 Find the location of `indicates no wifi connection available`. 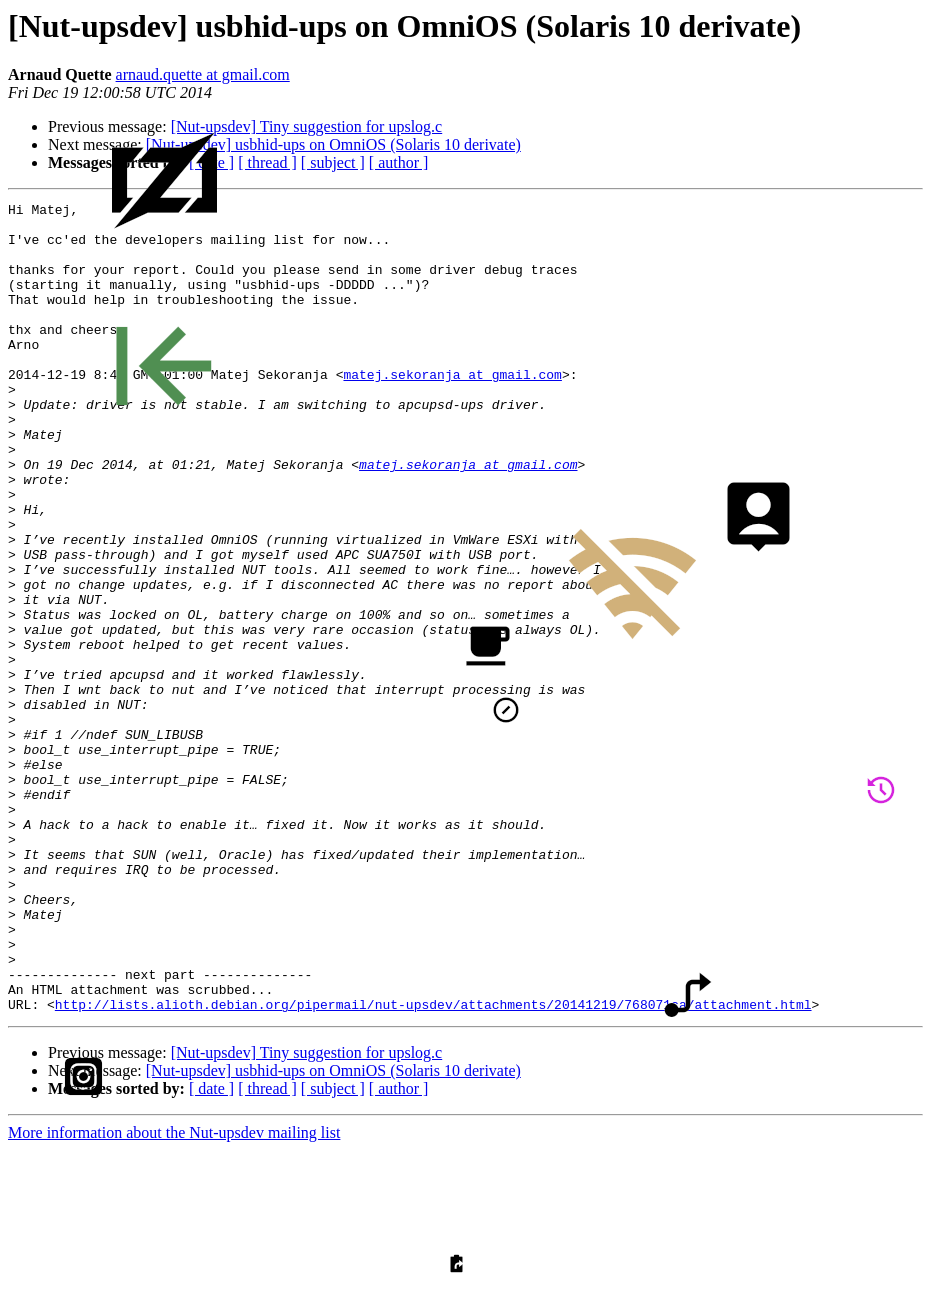

indicates no wifi connection available is located at coordinates (632, 588).